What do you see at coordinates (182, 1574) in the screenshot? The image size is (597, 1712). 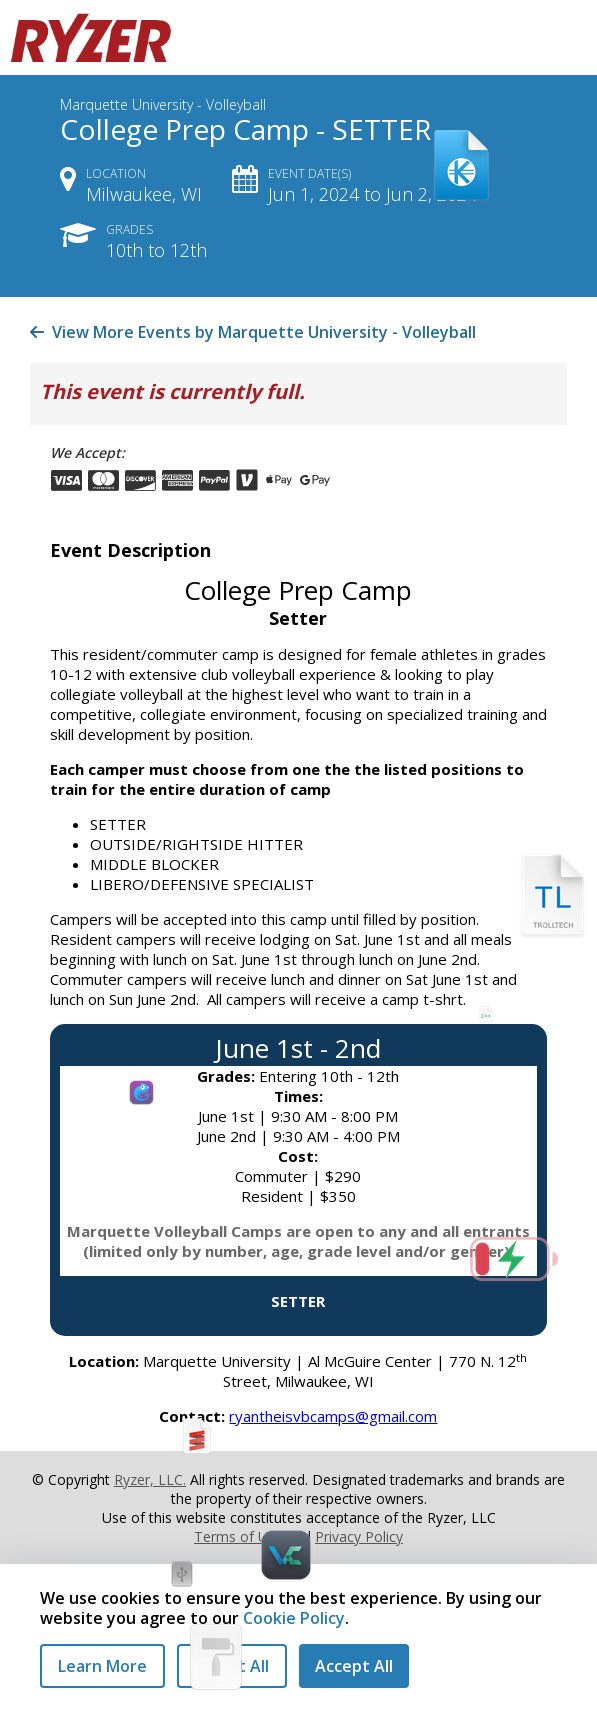 I see `access connected USB storage device` at bounding box center [182, 1574].